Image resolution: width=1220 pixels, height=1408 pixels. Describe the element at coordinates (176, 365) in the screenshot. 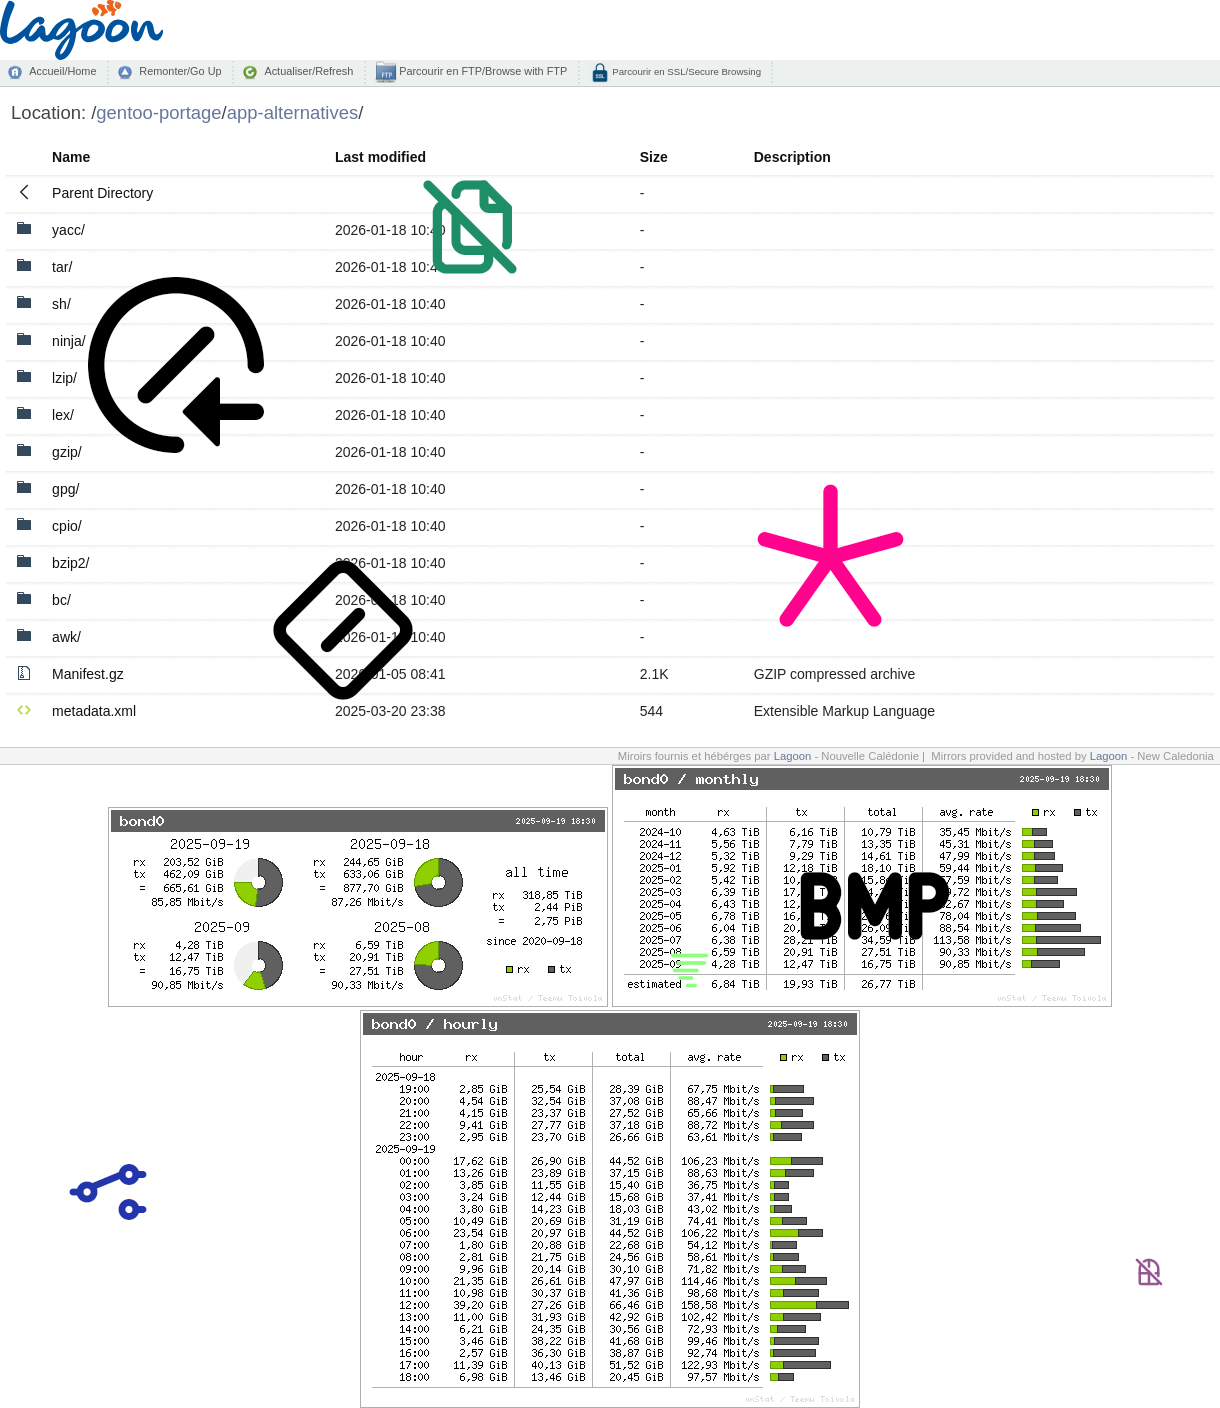

I see `indicates a linked issue was closed as not planned` at that location.